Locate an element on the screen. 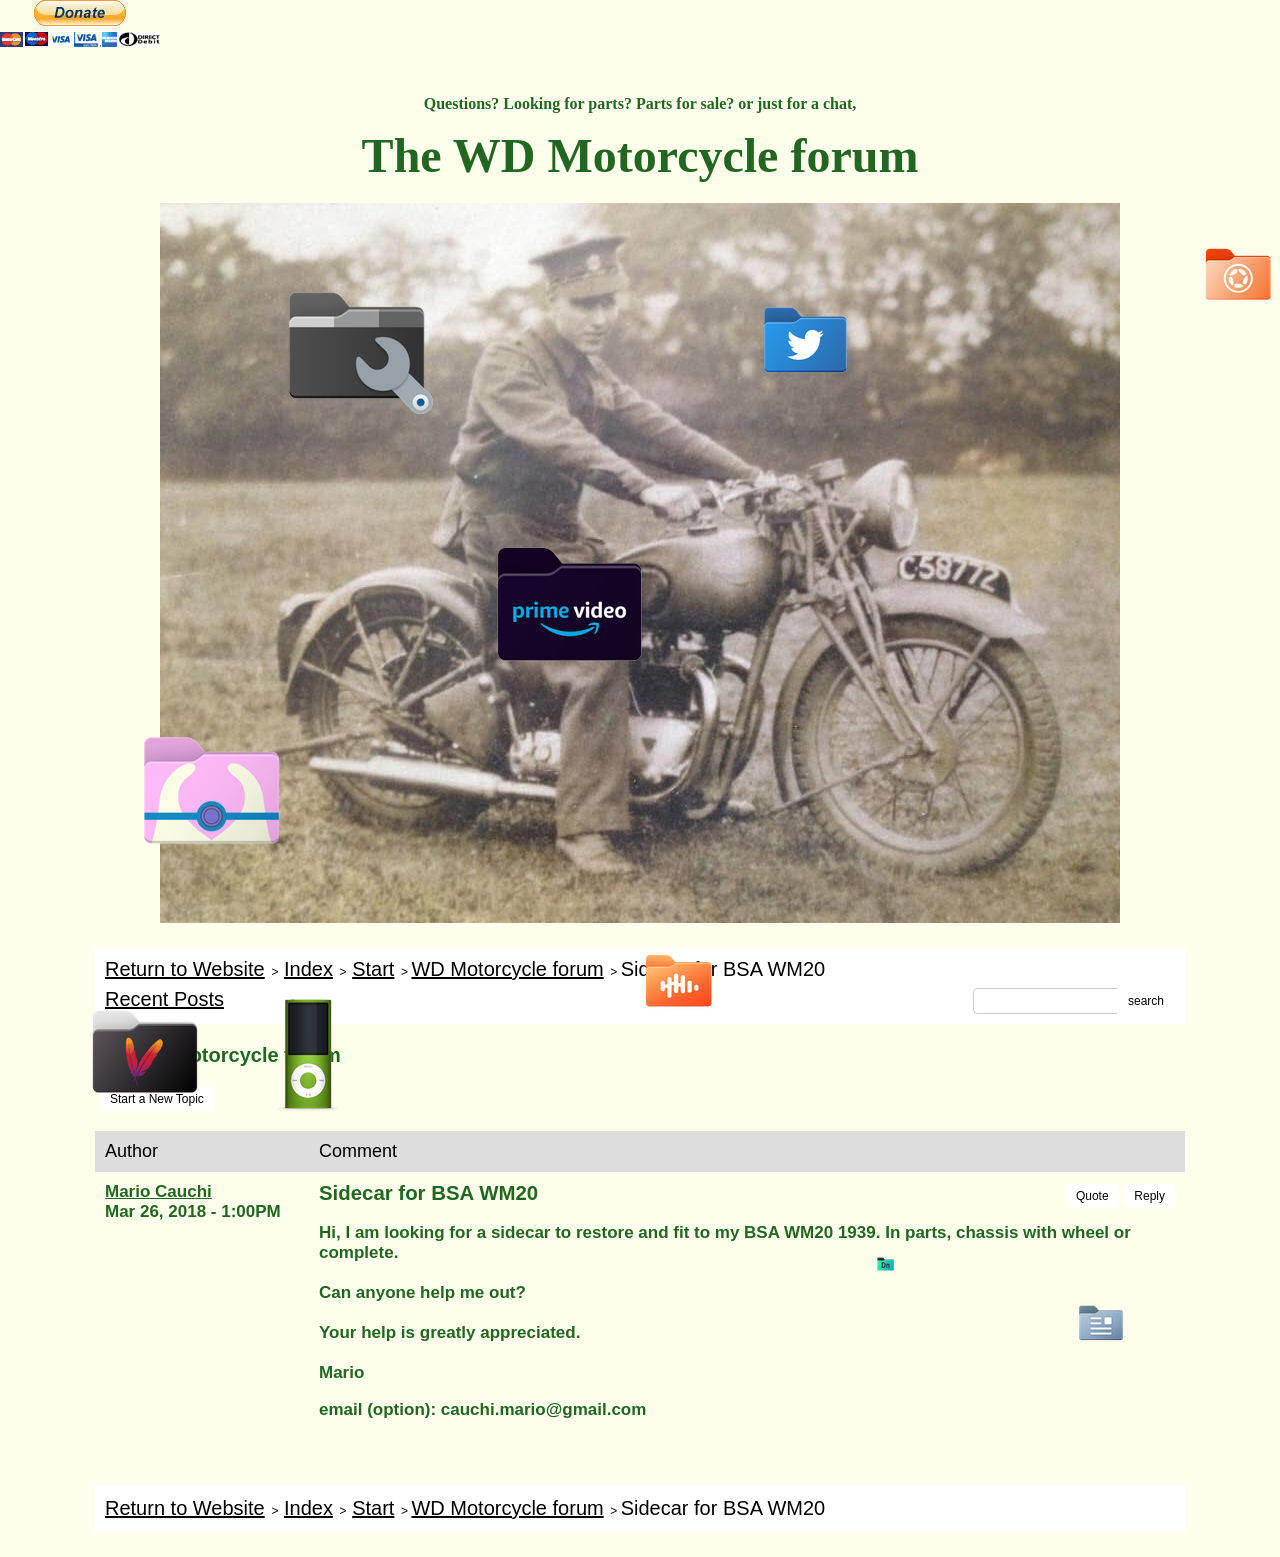 This screenshot has height=1557, width=1280. open maven project folder is located at coordinates (144, 1054).